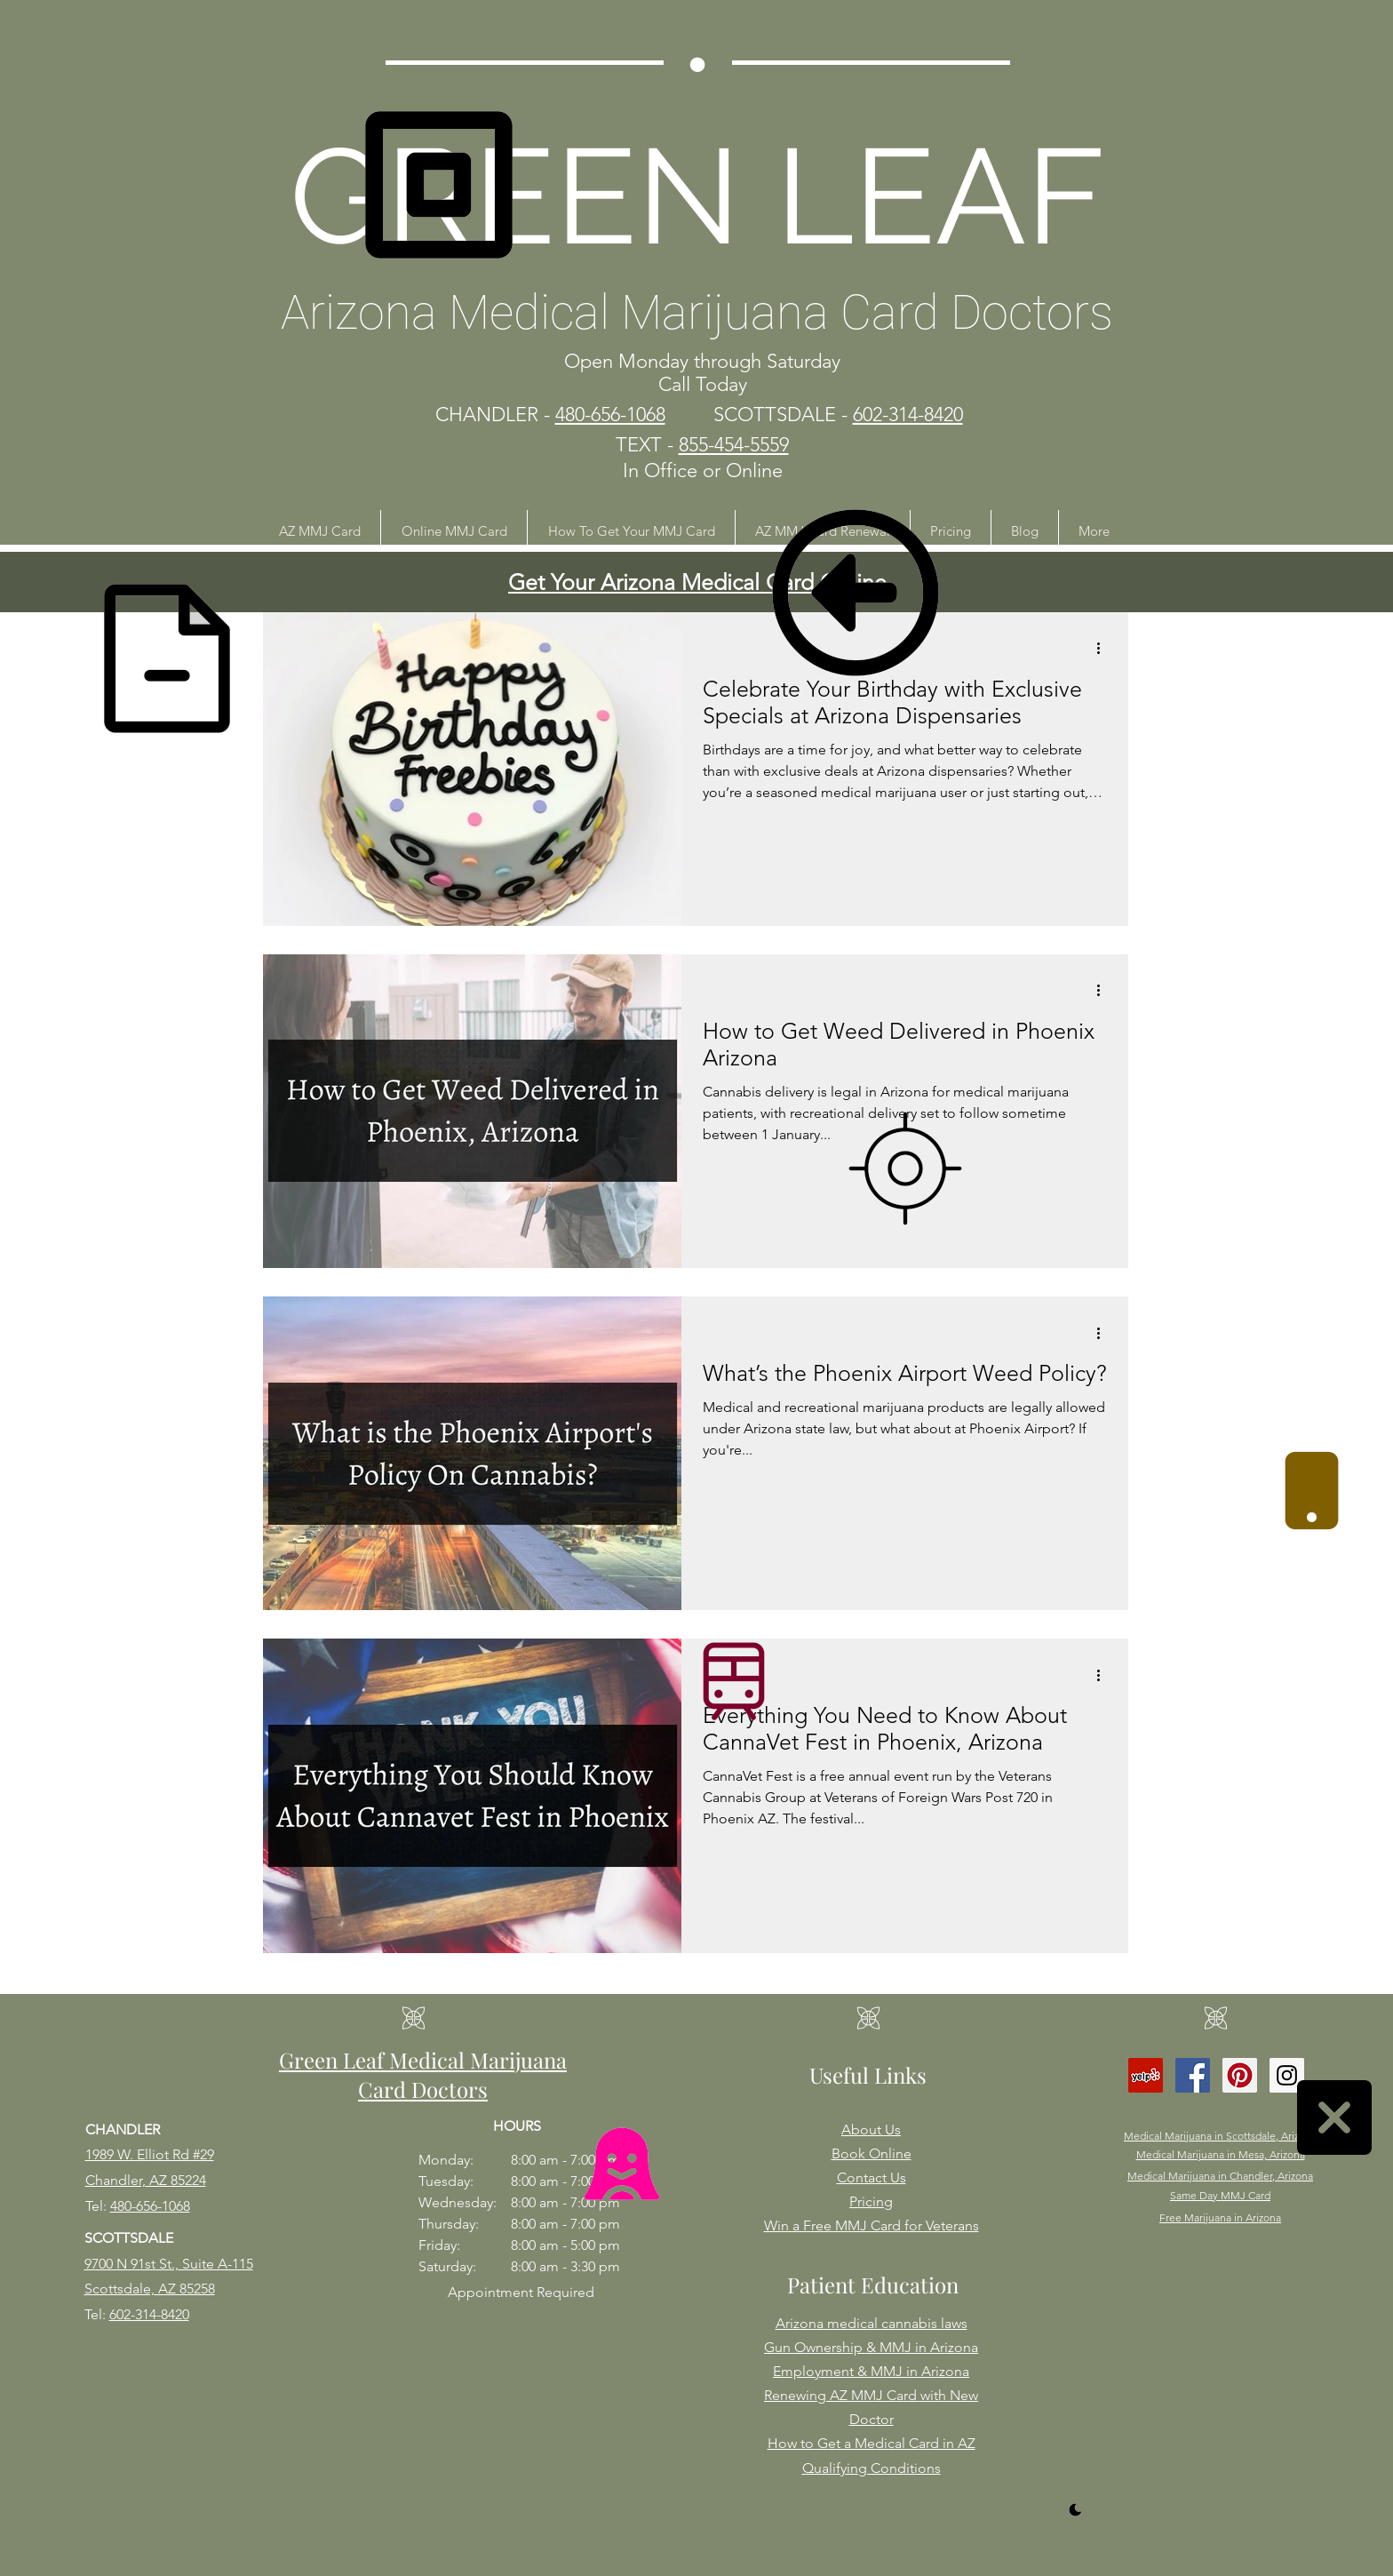 This screenshot has width=1393, height=2576. Describe the element at coordinates (622, 2168) in the screenshot. I see `indicates Linux operating system compatibility` at that location.